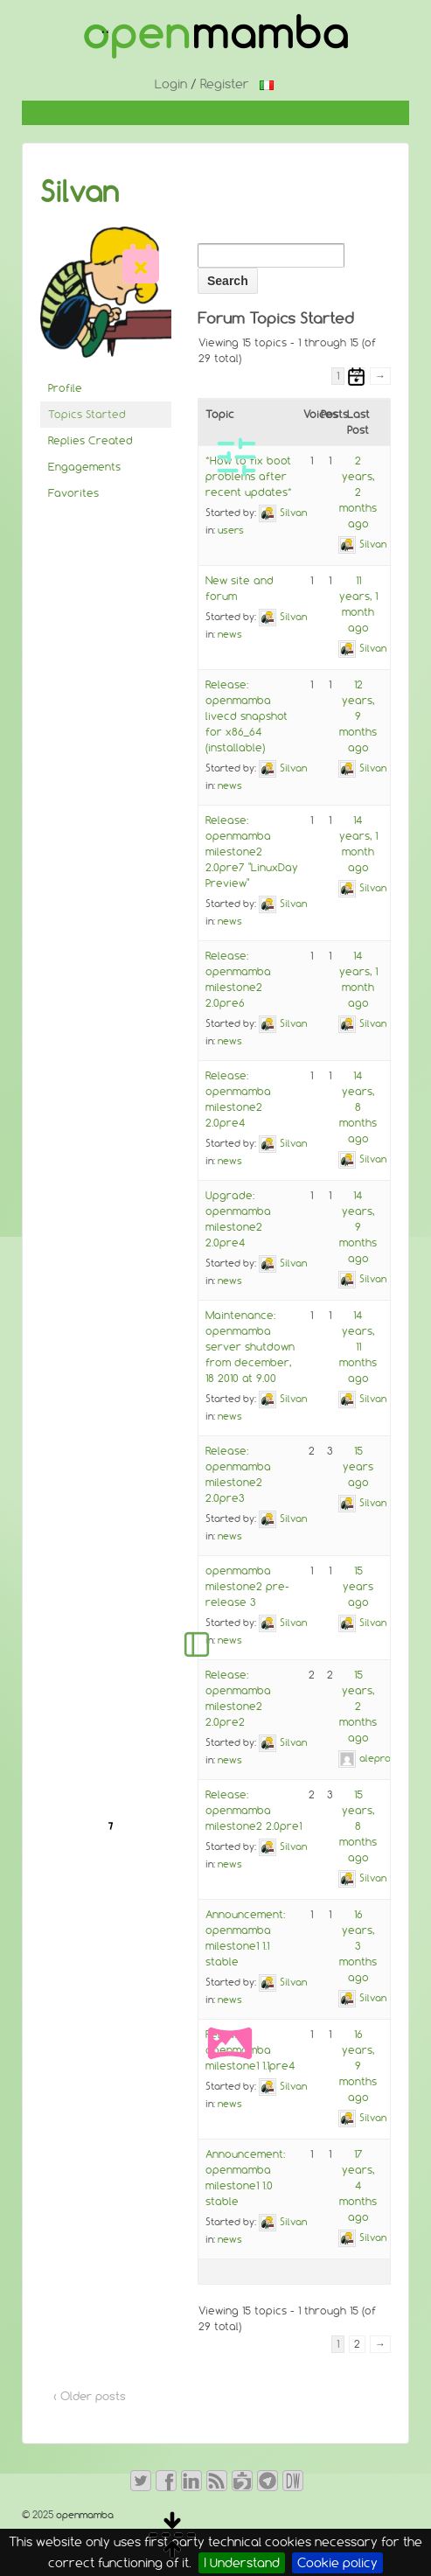  What do you see at coordinates (356, 376) in the screenshot?
I see `view upcoming deadlines or due dates` at bounding box center [356, 376].